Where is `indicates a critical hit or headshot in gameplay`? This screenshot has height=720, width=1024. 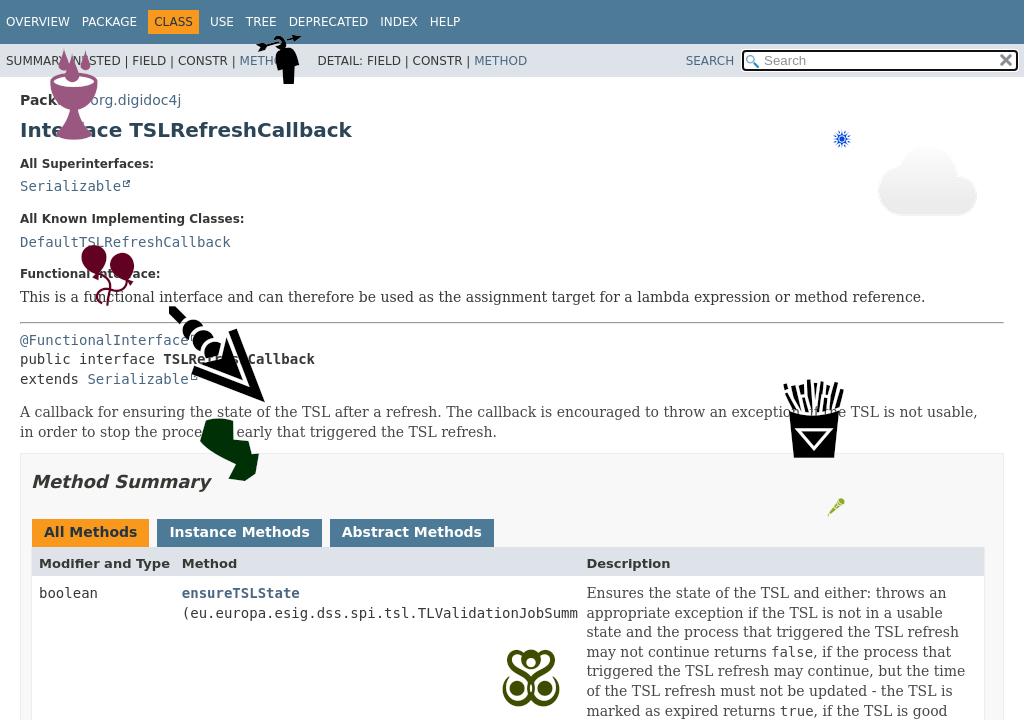 indicates a critical hit or headshot in gameplay is located at coordinates (280, 59).